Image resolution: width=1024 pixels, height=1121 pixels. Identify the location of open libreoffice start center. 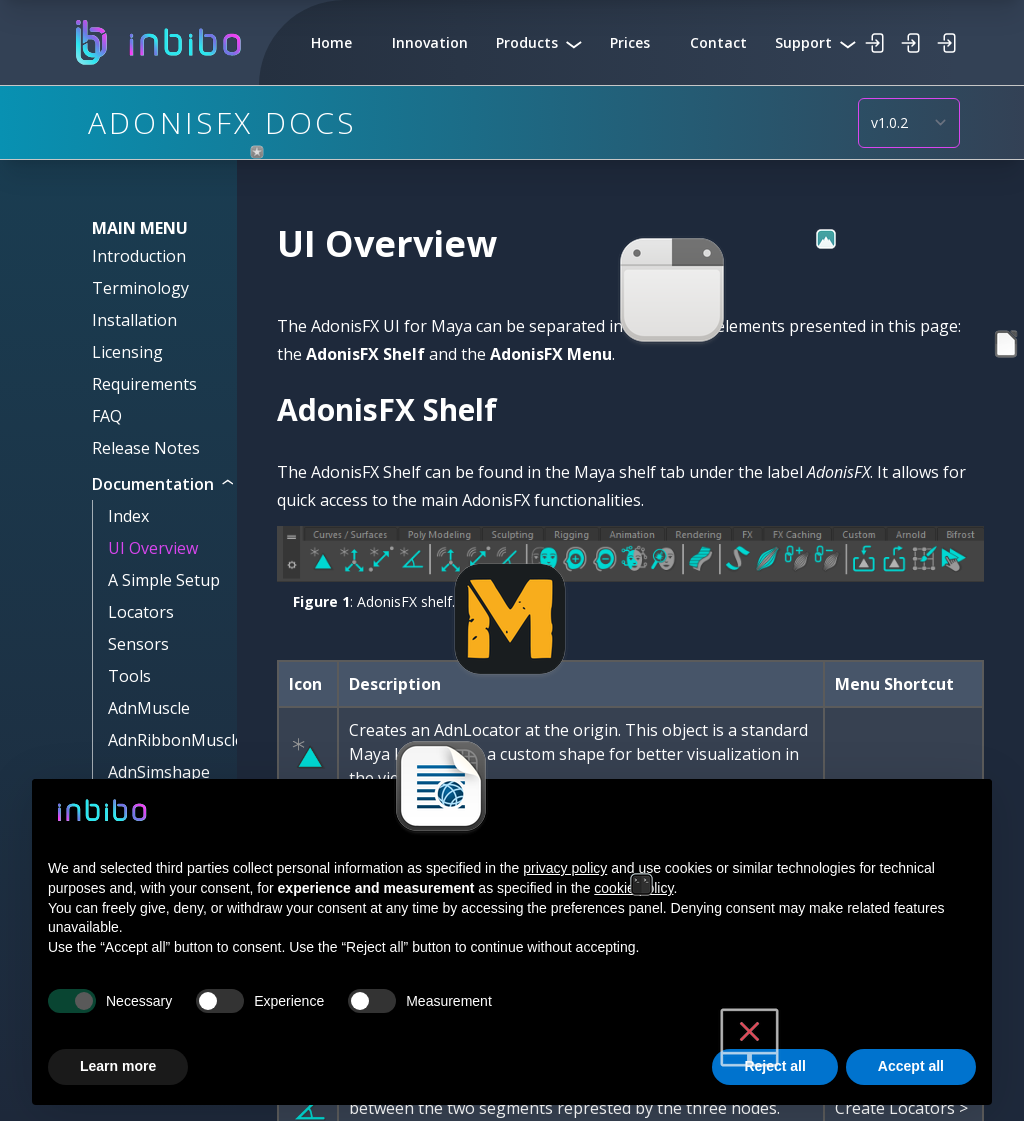
(1006, 344).